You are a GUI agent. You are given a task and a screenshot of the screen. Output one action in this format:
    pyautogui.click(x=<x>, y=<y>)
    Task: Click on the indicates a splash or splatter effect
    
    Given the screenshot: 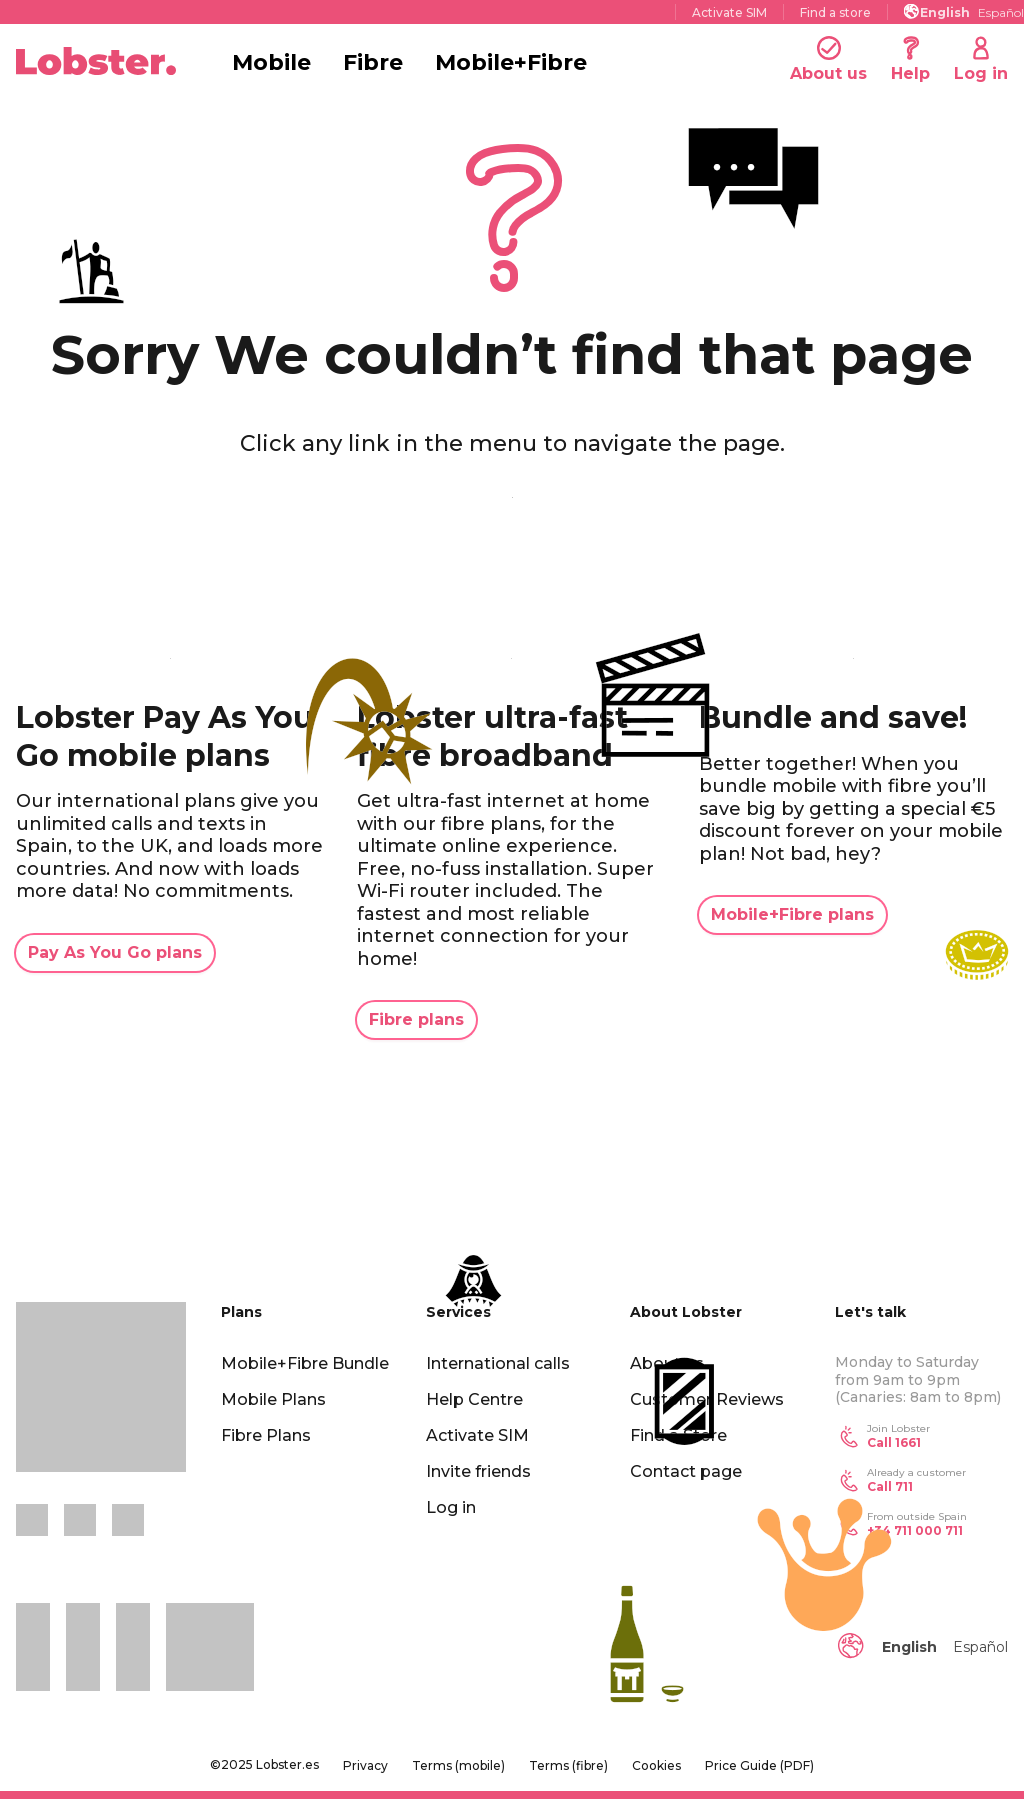 What is the action you would take?
    pyautogui.click(x=824, y=1564)
    